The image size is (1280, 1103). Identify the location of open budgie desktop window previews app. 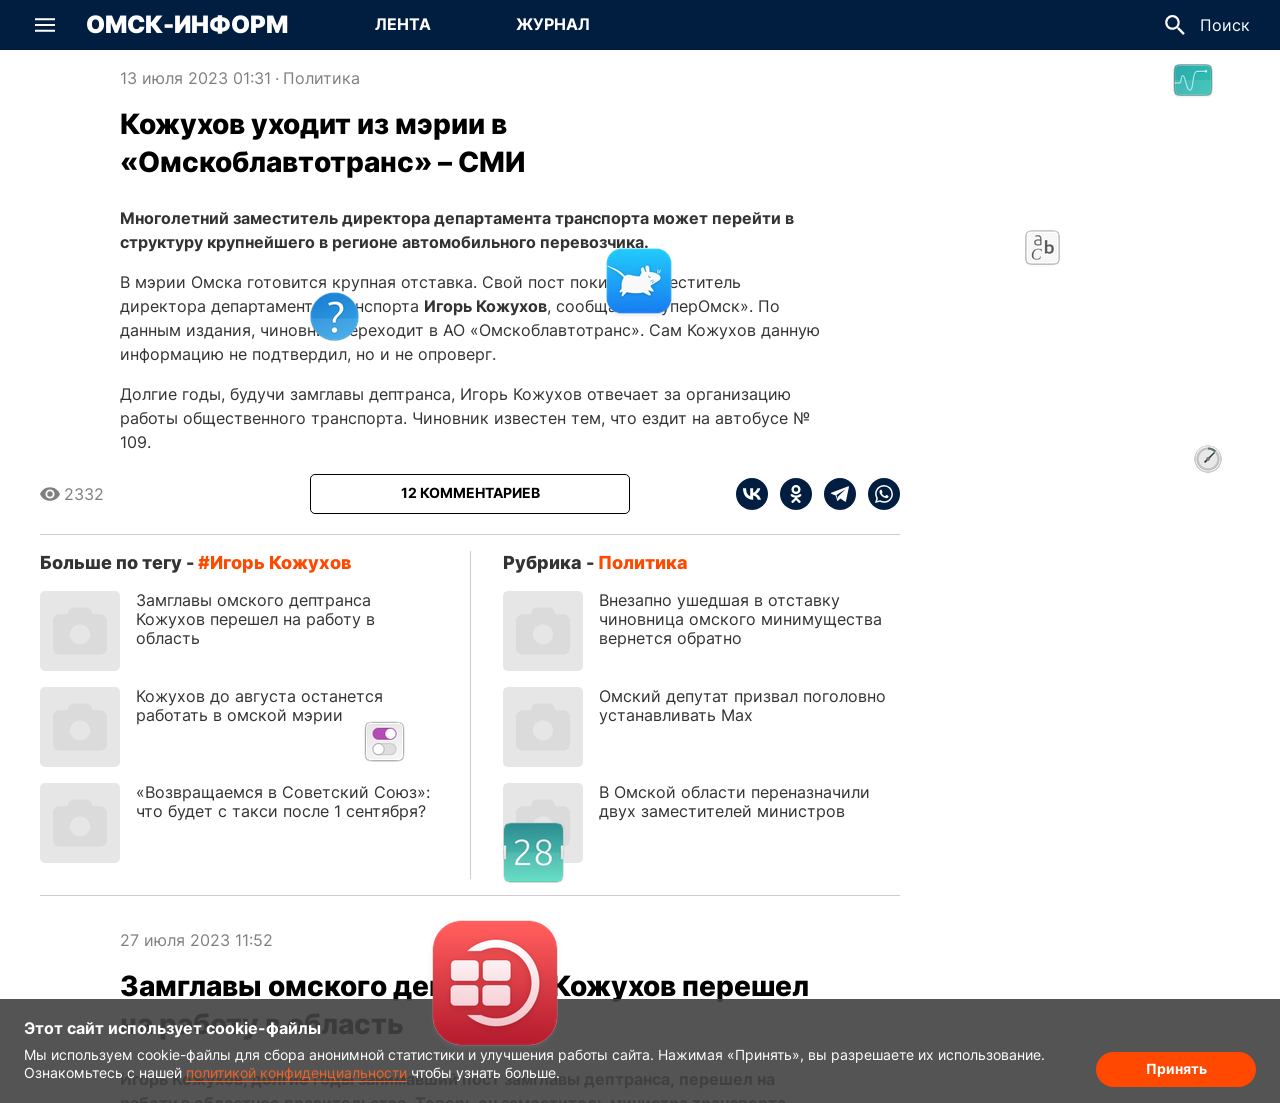
(495, 983).